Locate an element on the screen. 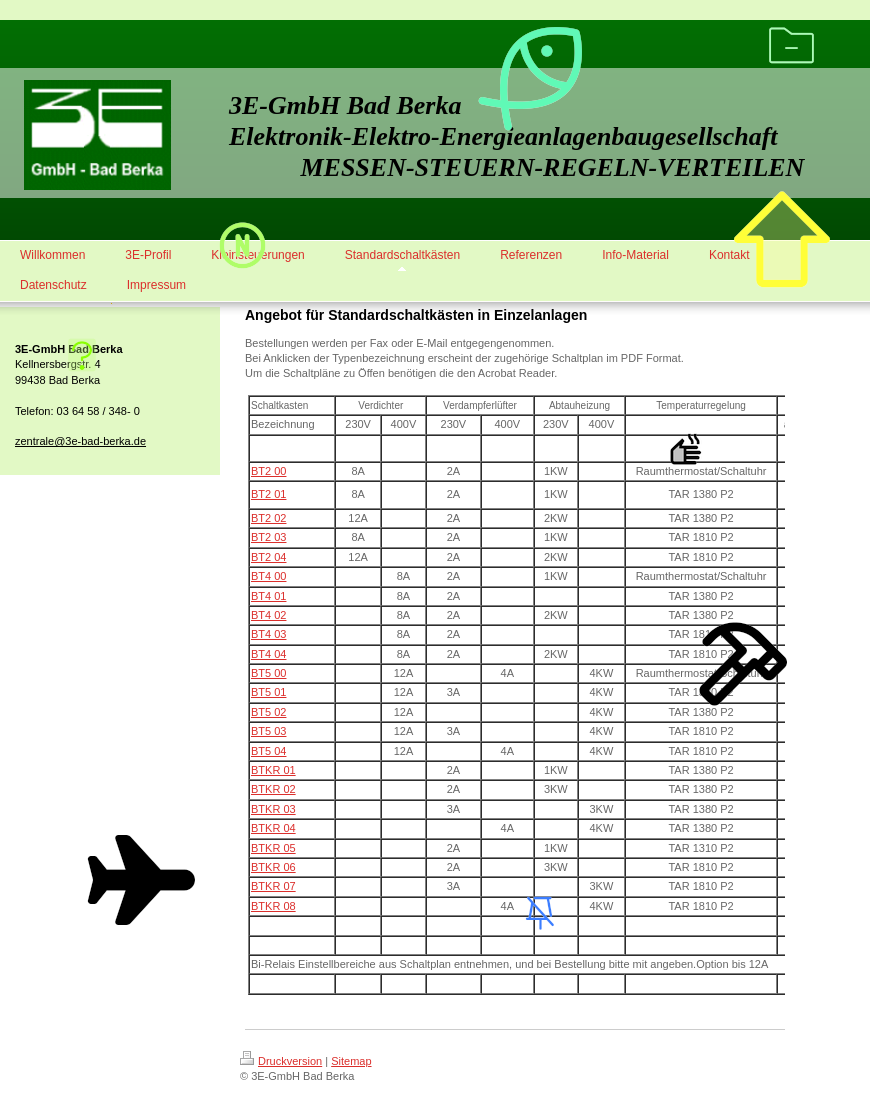  hand dryer available in this location is located at coordinates (686, 448).